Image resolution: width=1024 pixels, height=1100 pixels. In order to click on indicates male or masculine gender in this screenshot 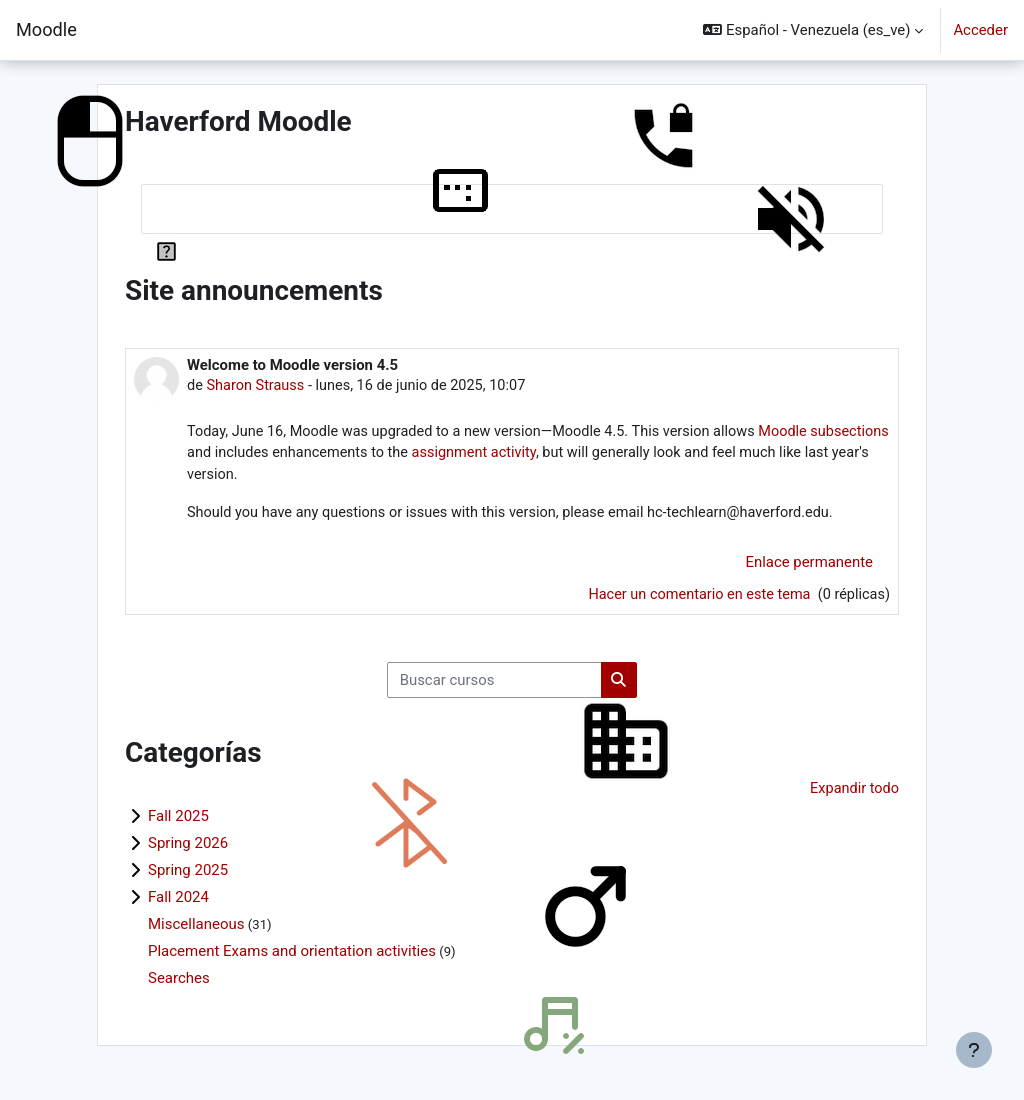, I will do `click(585, 906)`.